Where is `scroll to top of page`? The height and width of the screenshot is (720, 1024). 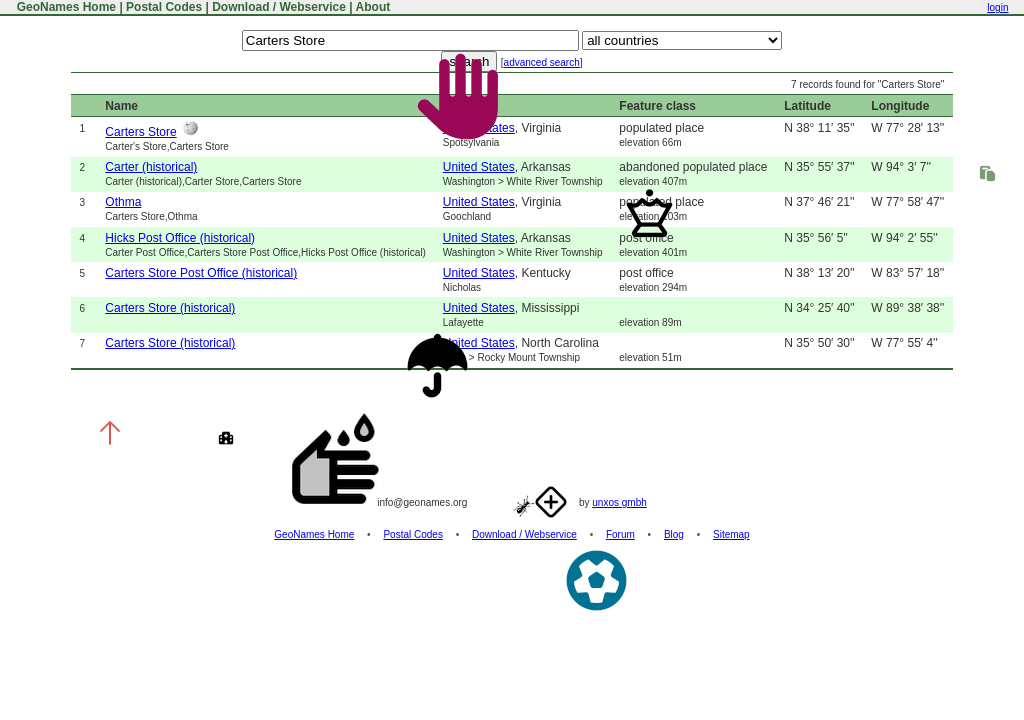
scroll to top of page is located at coordinates (110, 433).